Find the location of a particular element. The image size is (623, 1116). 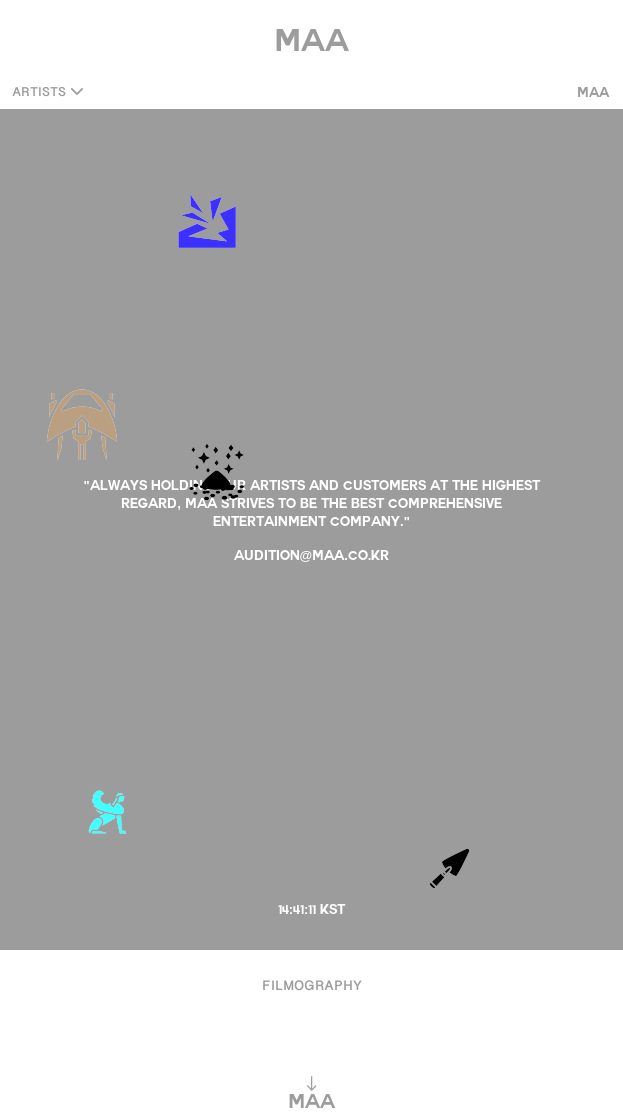

access Greek mythology content or trivia is located at coordinates (108, 812).